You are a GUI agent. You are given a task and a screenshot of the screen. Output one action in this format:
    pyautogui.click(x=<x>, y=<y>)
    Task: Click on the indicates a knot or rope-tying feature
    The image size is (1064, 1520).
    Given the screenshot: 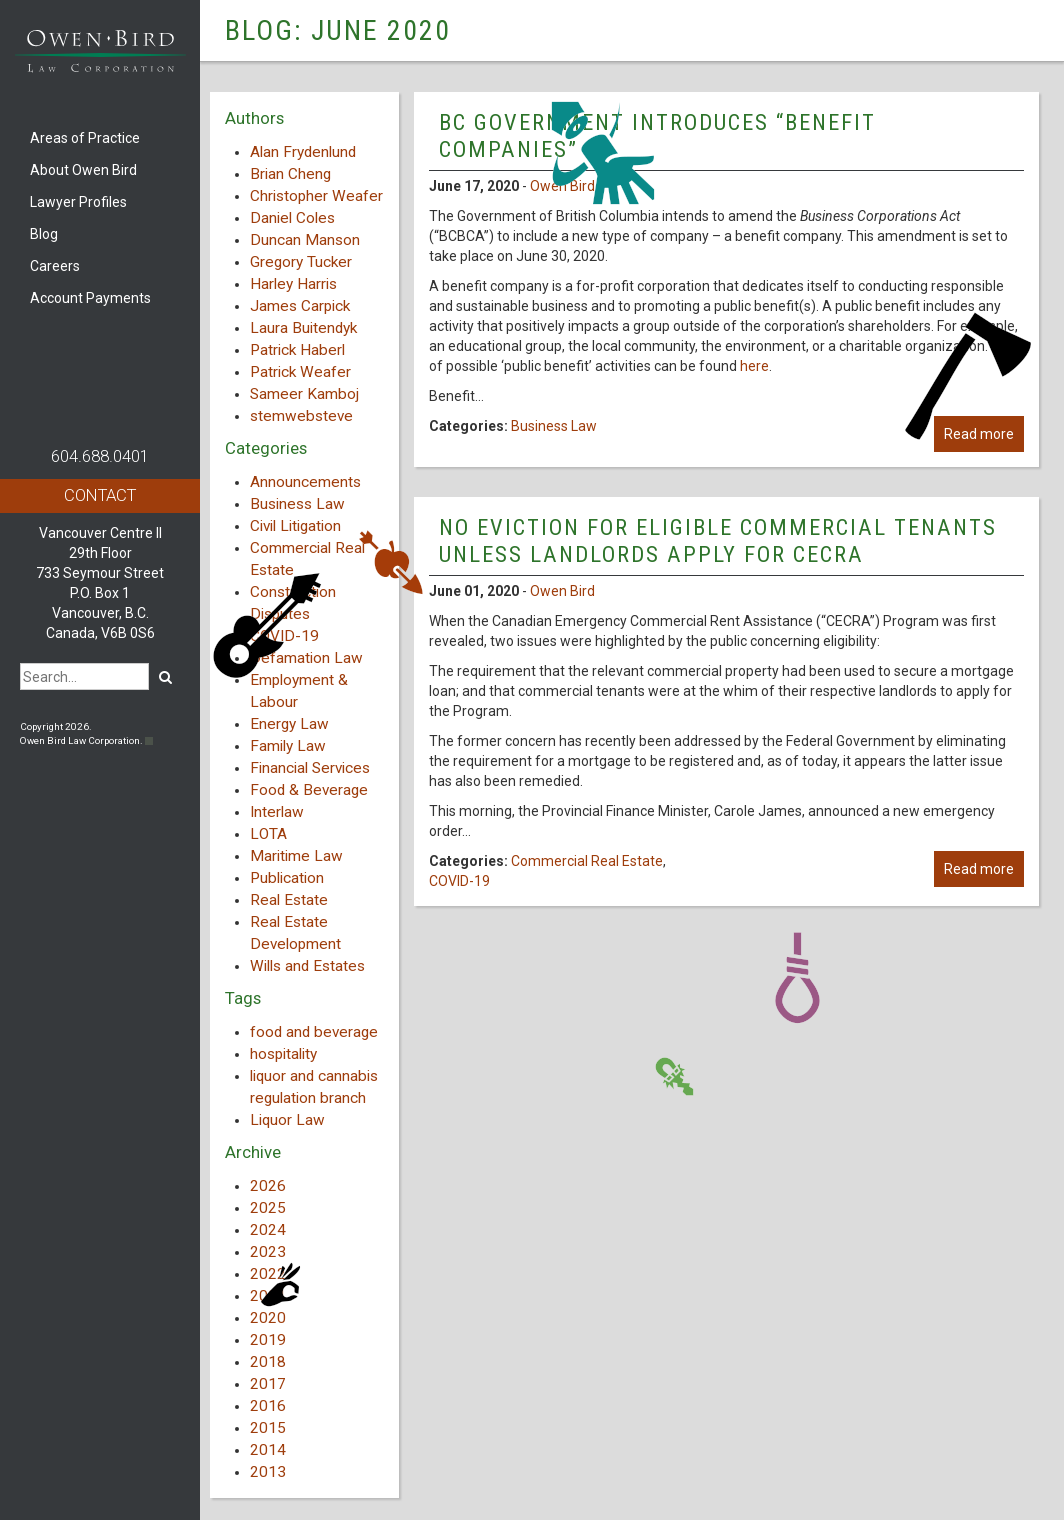 What is the action you would take?
    pyautogui.click(x=797, y=977)
    